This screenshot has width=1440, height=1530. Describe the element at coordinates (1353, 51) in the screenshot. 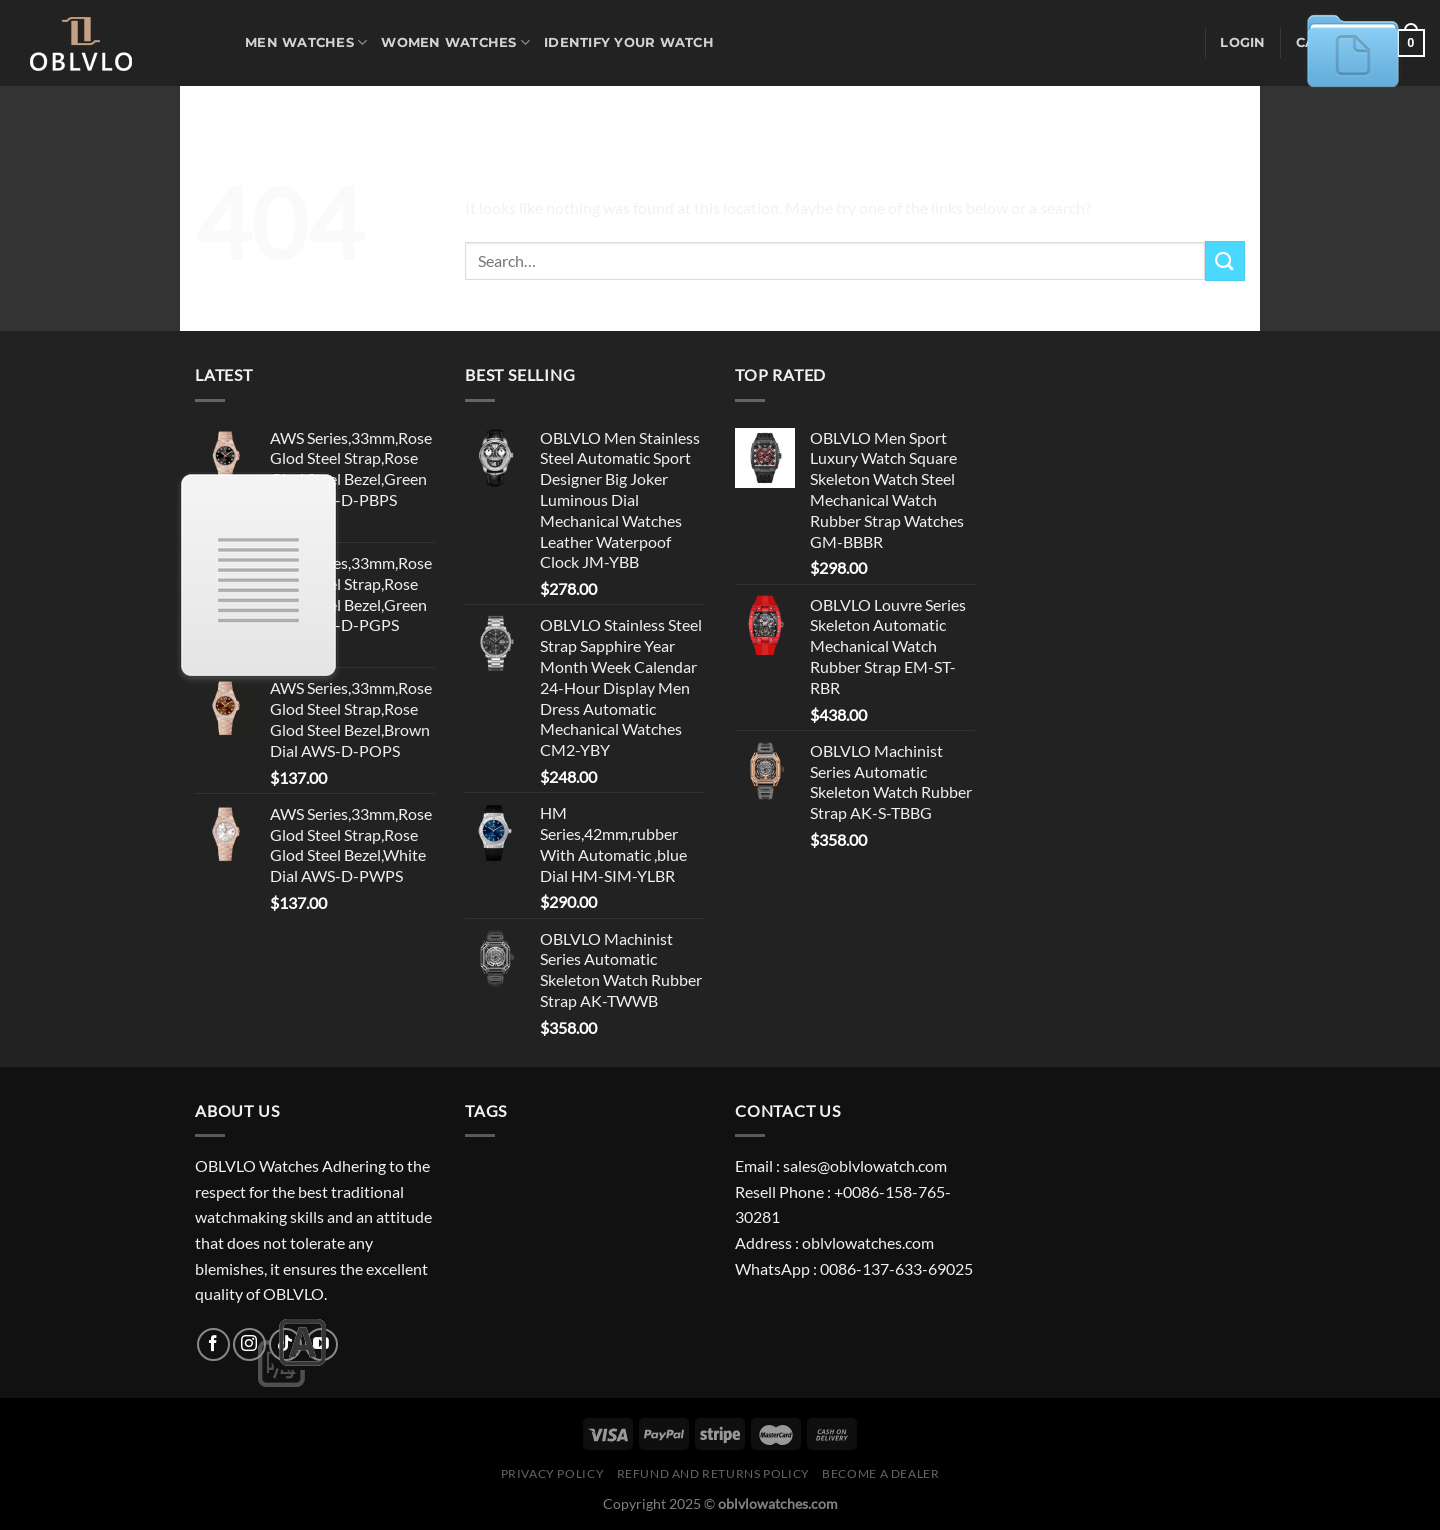

I see `open your documents folder` at that location.